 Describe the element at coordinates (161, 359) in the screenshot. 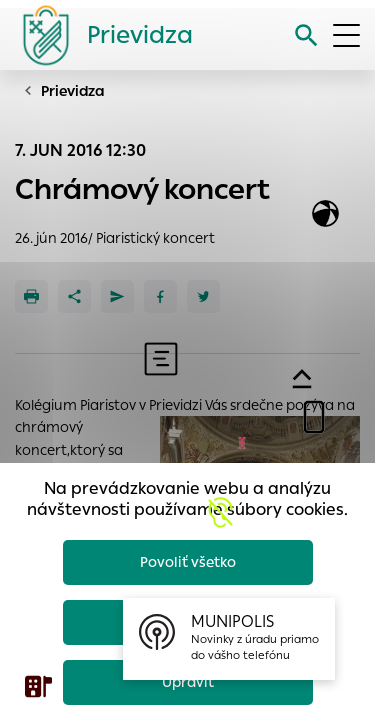

I see `view project roadmap or timeline` at that location.